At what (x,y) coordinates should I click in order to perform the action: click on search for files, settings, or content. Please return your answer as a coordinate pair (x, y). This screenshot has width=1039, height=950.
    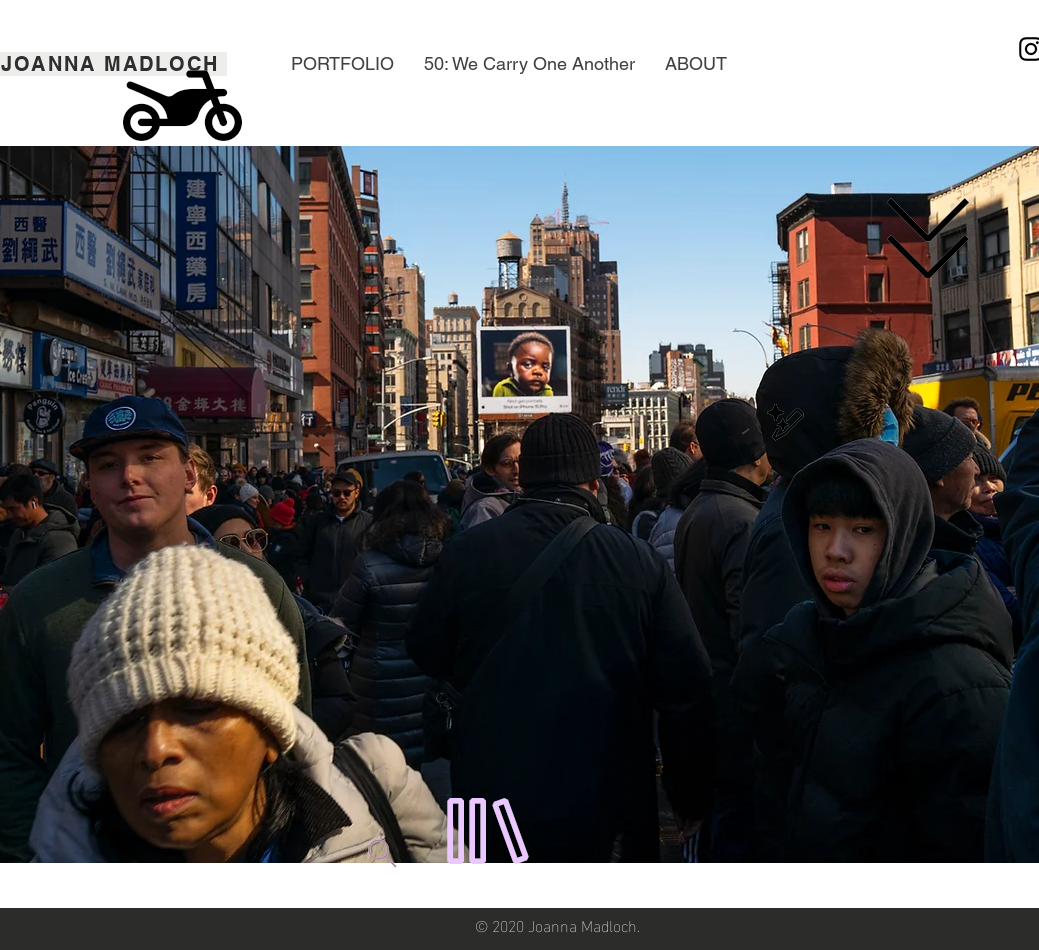
    Looking at the image, I should click on (382, 853).